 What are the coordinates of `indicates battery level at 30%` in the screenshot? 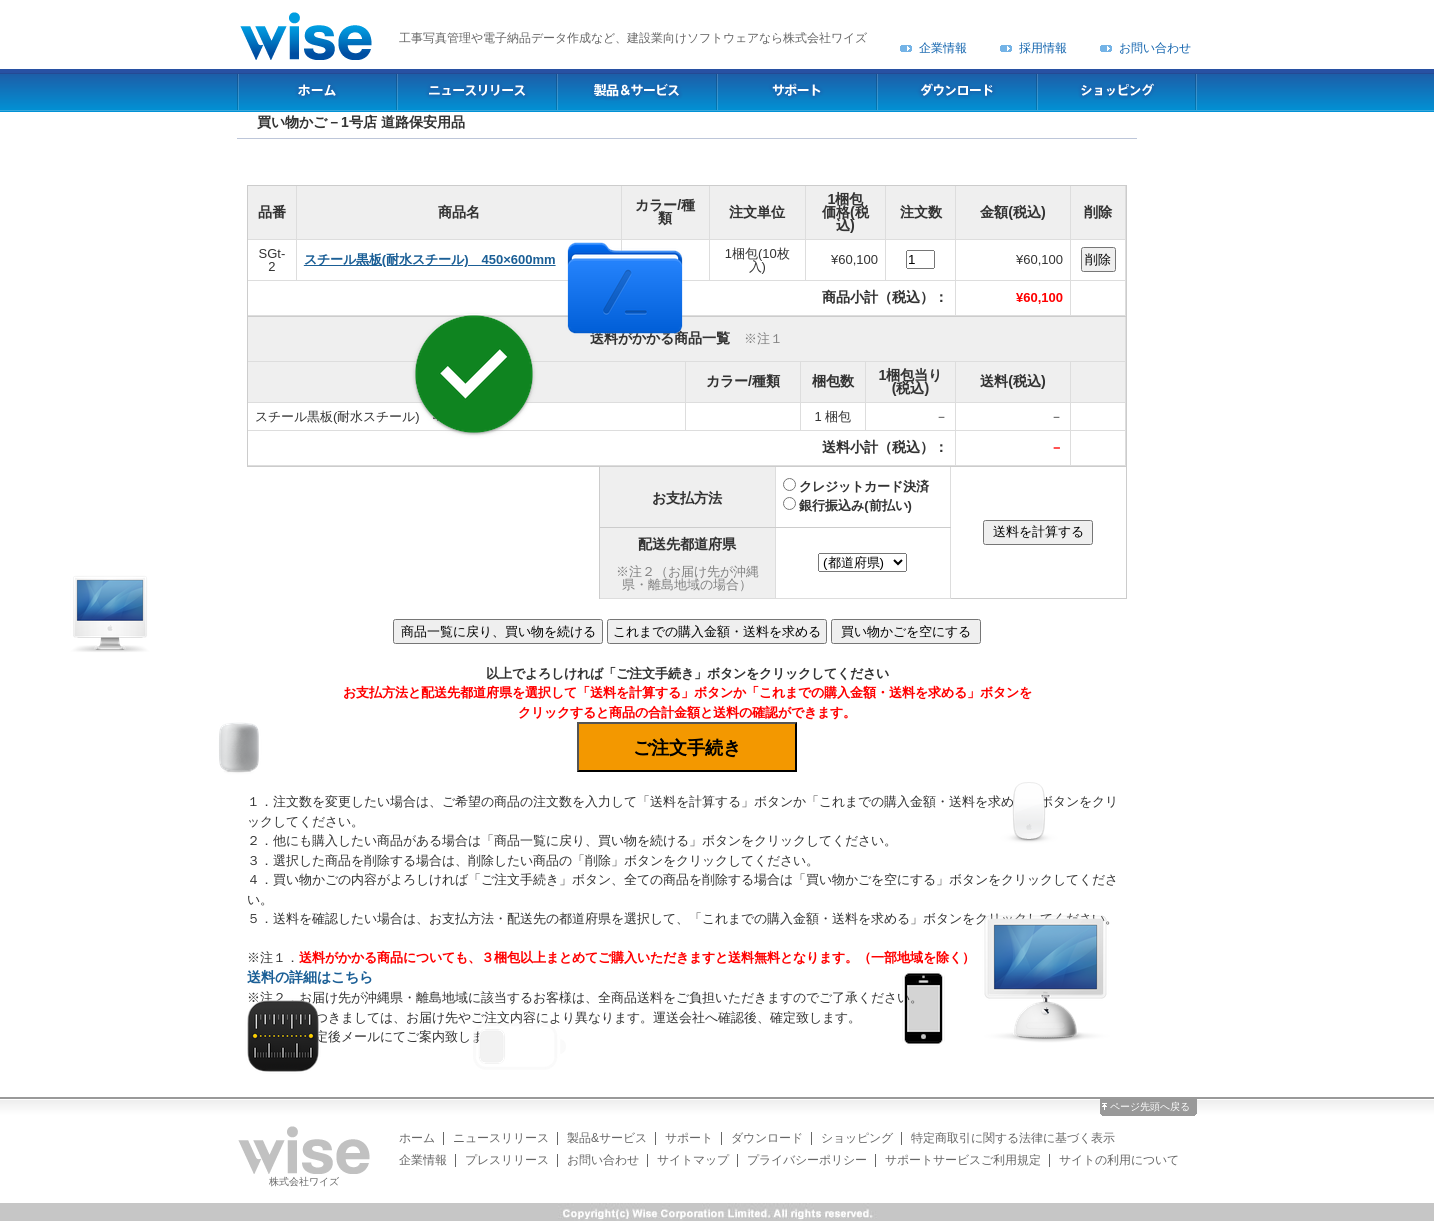 It's located at (519, 1046).